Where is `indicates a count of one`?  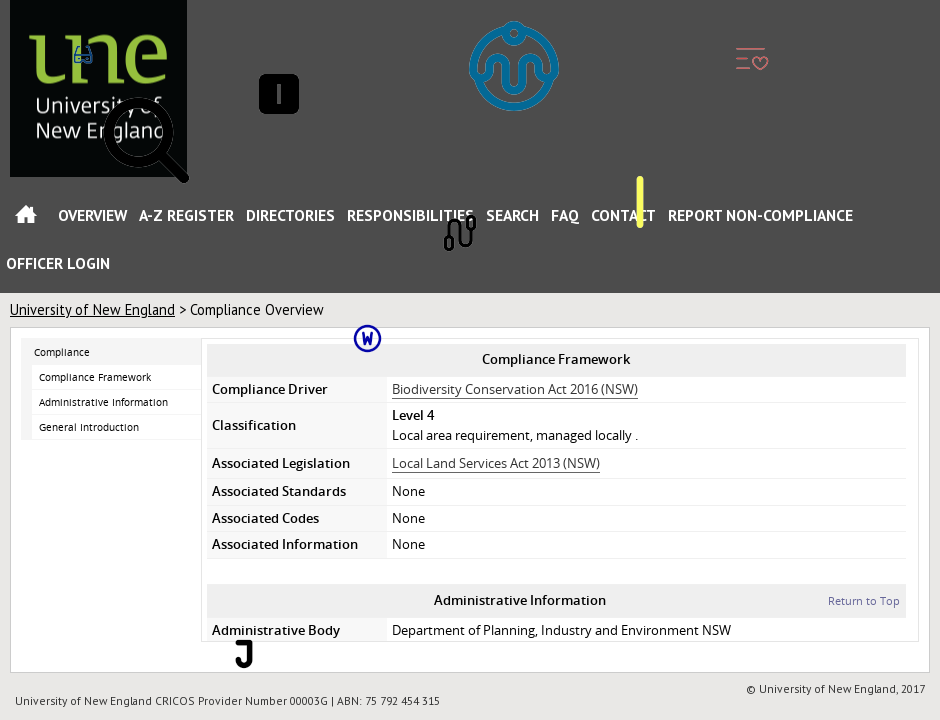 indicates a count of one is located at coordinates (640, 202).